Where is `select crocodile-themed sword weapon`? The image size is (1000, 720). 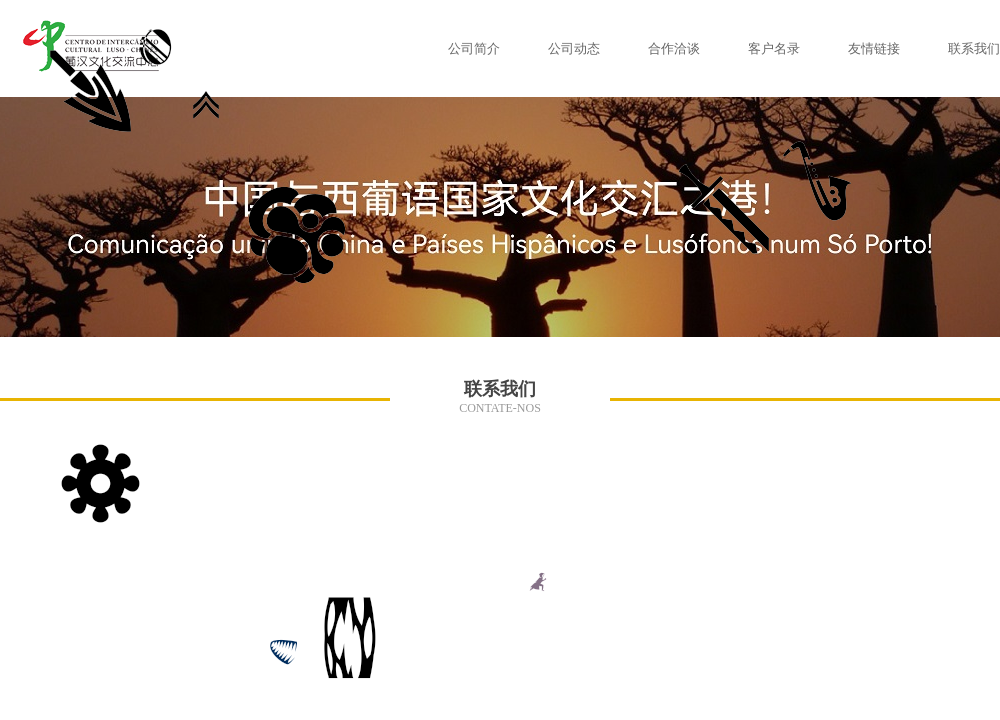
select crocodile-themed sword weapon is located at coordinates (723, 208).